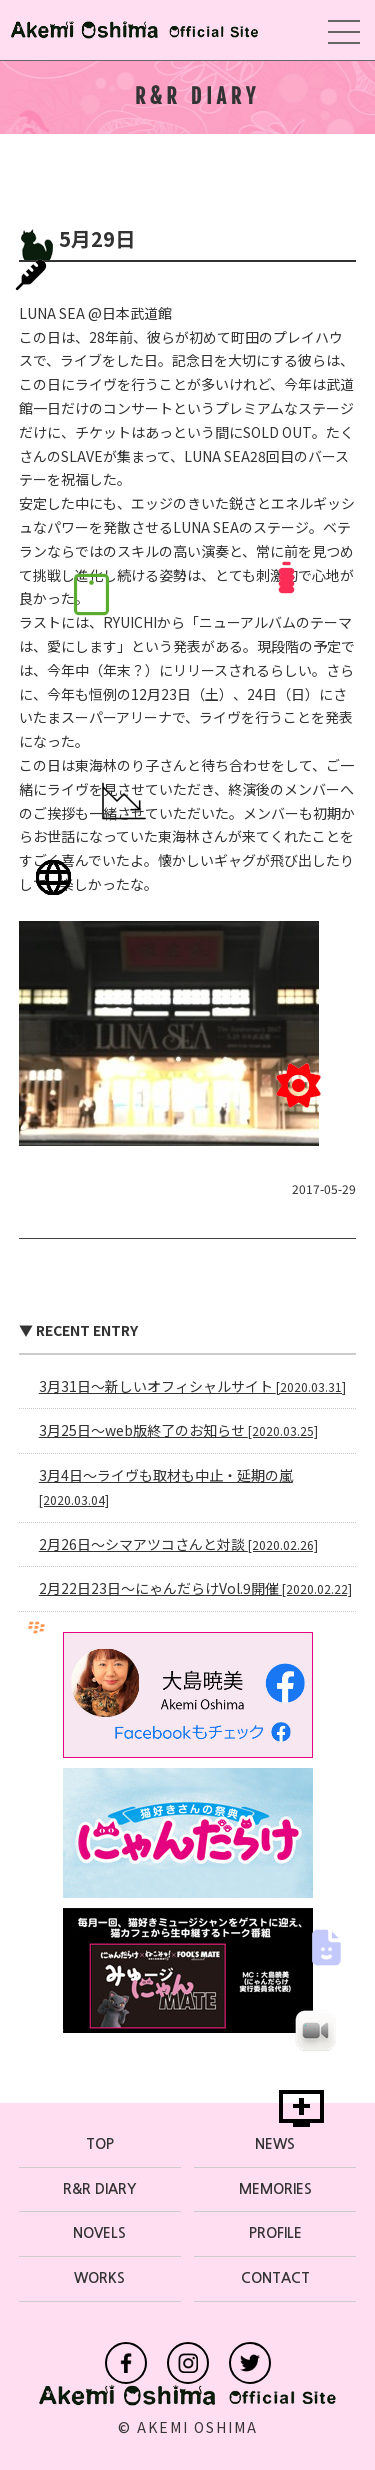 Image resolution: width=375 pixels, height=2470 pixels. I want to click on view declining metrics or trends, so click(124, 801).